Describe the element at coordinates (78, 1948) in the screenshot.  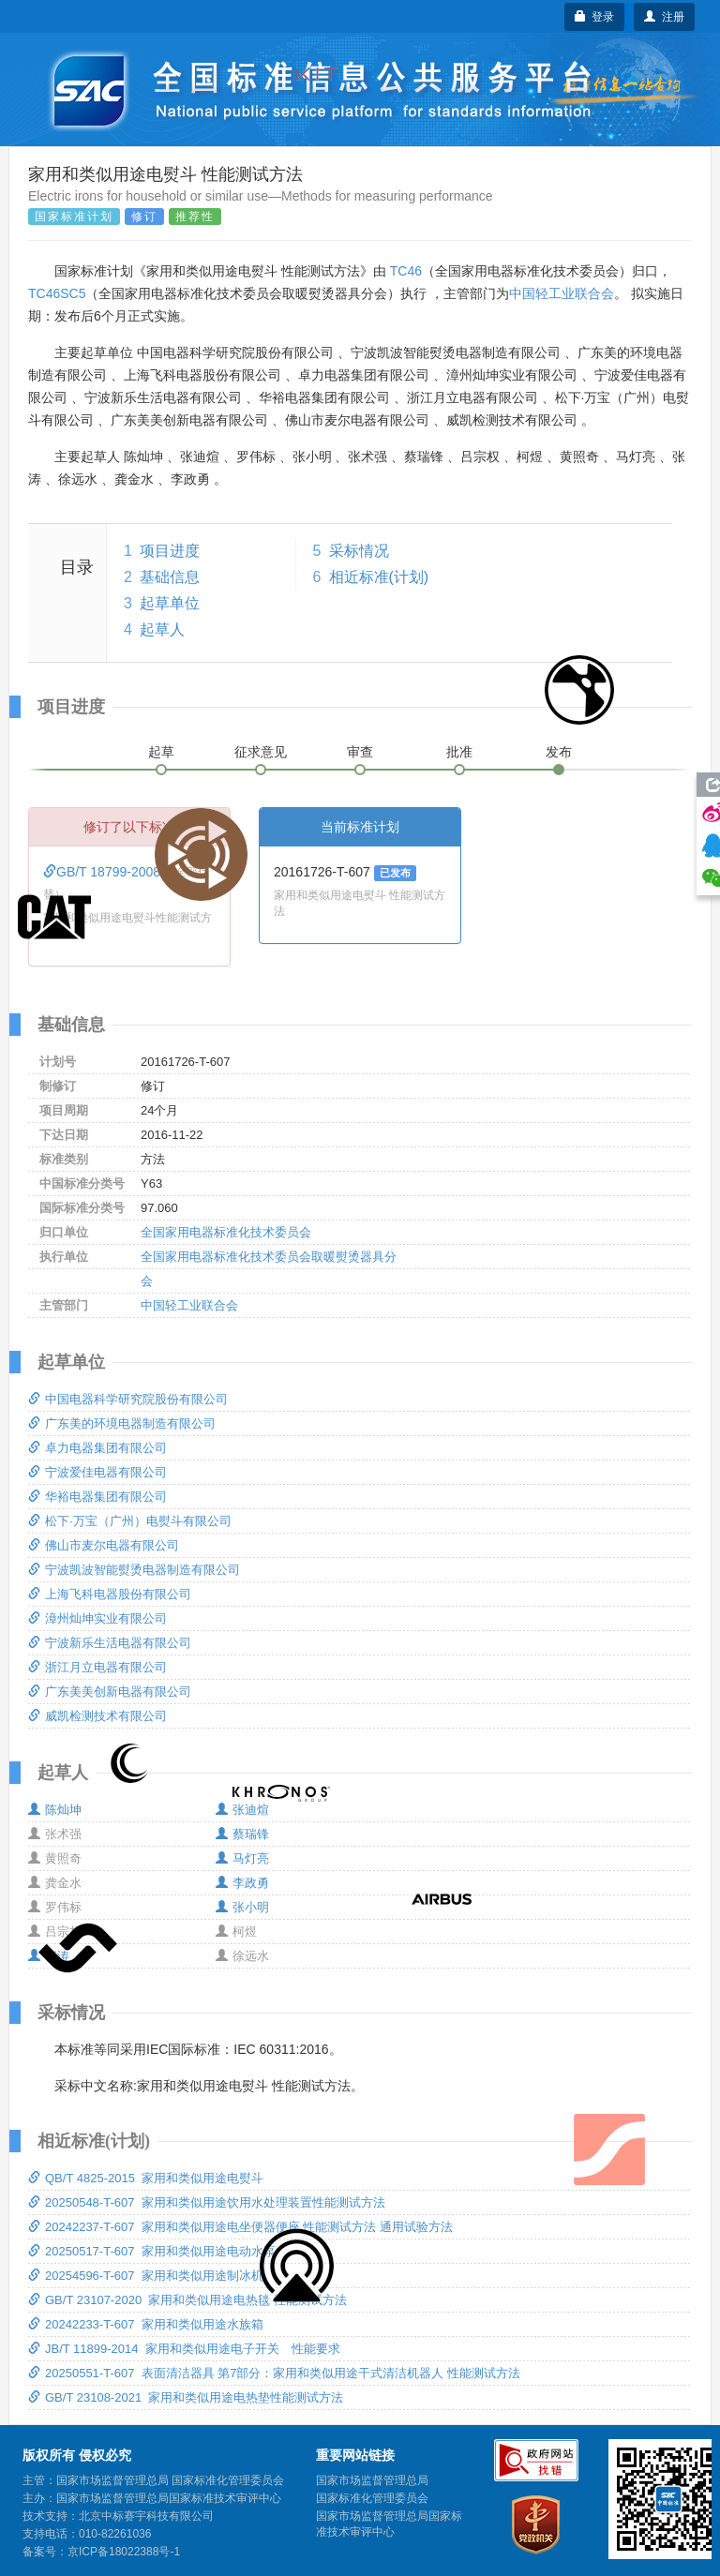
I see `semaphore ci logo` at that location.